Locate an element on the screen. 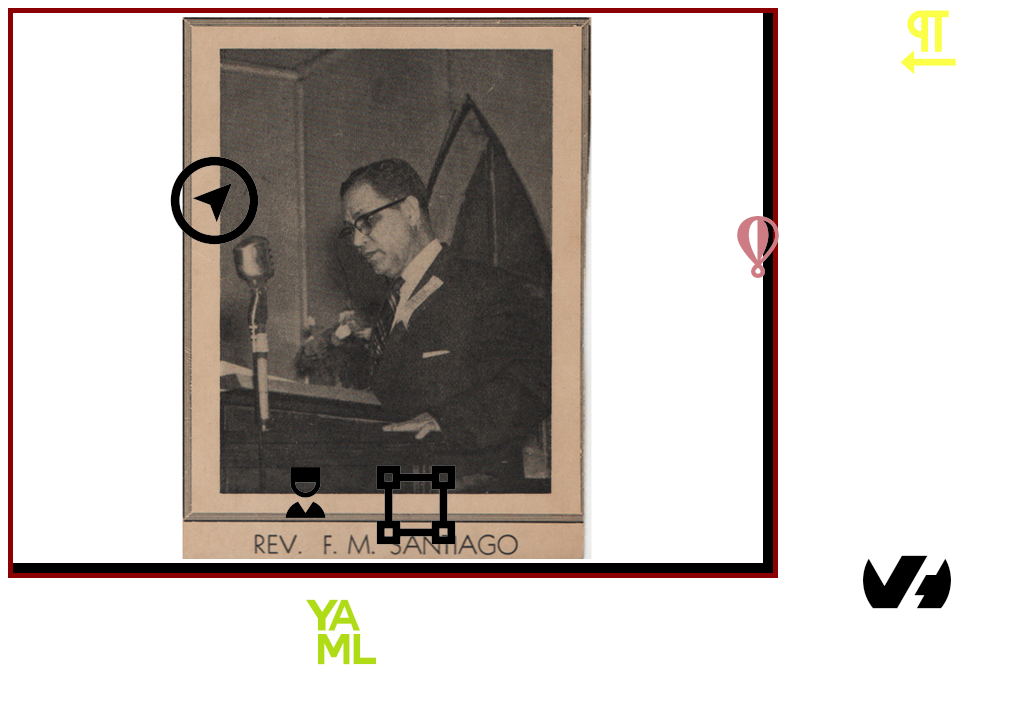 The image size is (1024, 720). edit shape or object boundaries is located at coordinates (416, 505).